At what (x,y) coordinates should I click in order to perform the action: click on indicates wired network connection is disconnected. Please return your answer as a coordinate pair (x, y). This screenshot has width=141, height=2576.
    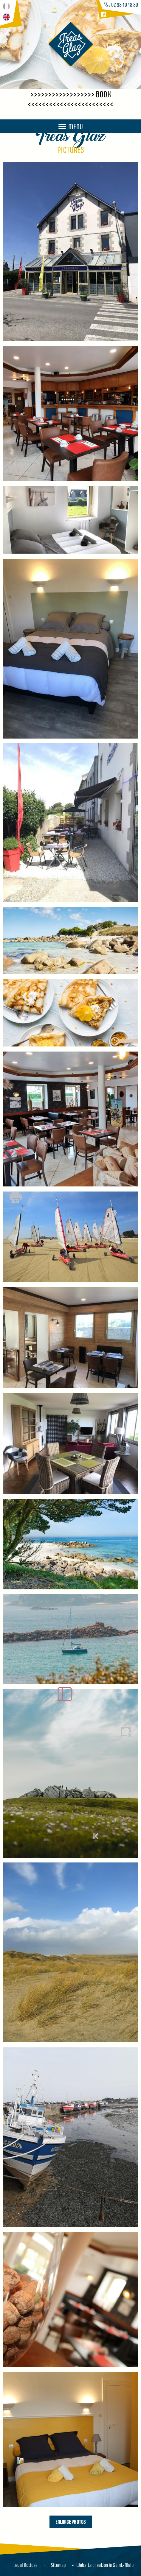
    Looking at the image, I should click on (126, 1731).